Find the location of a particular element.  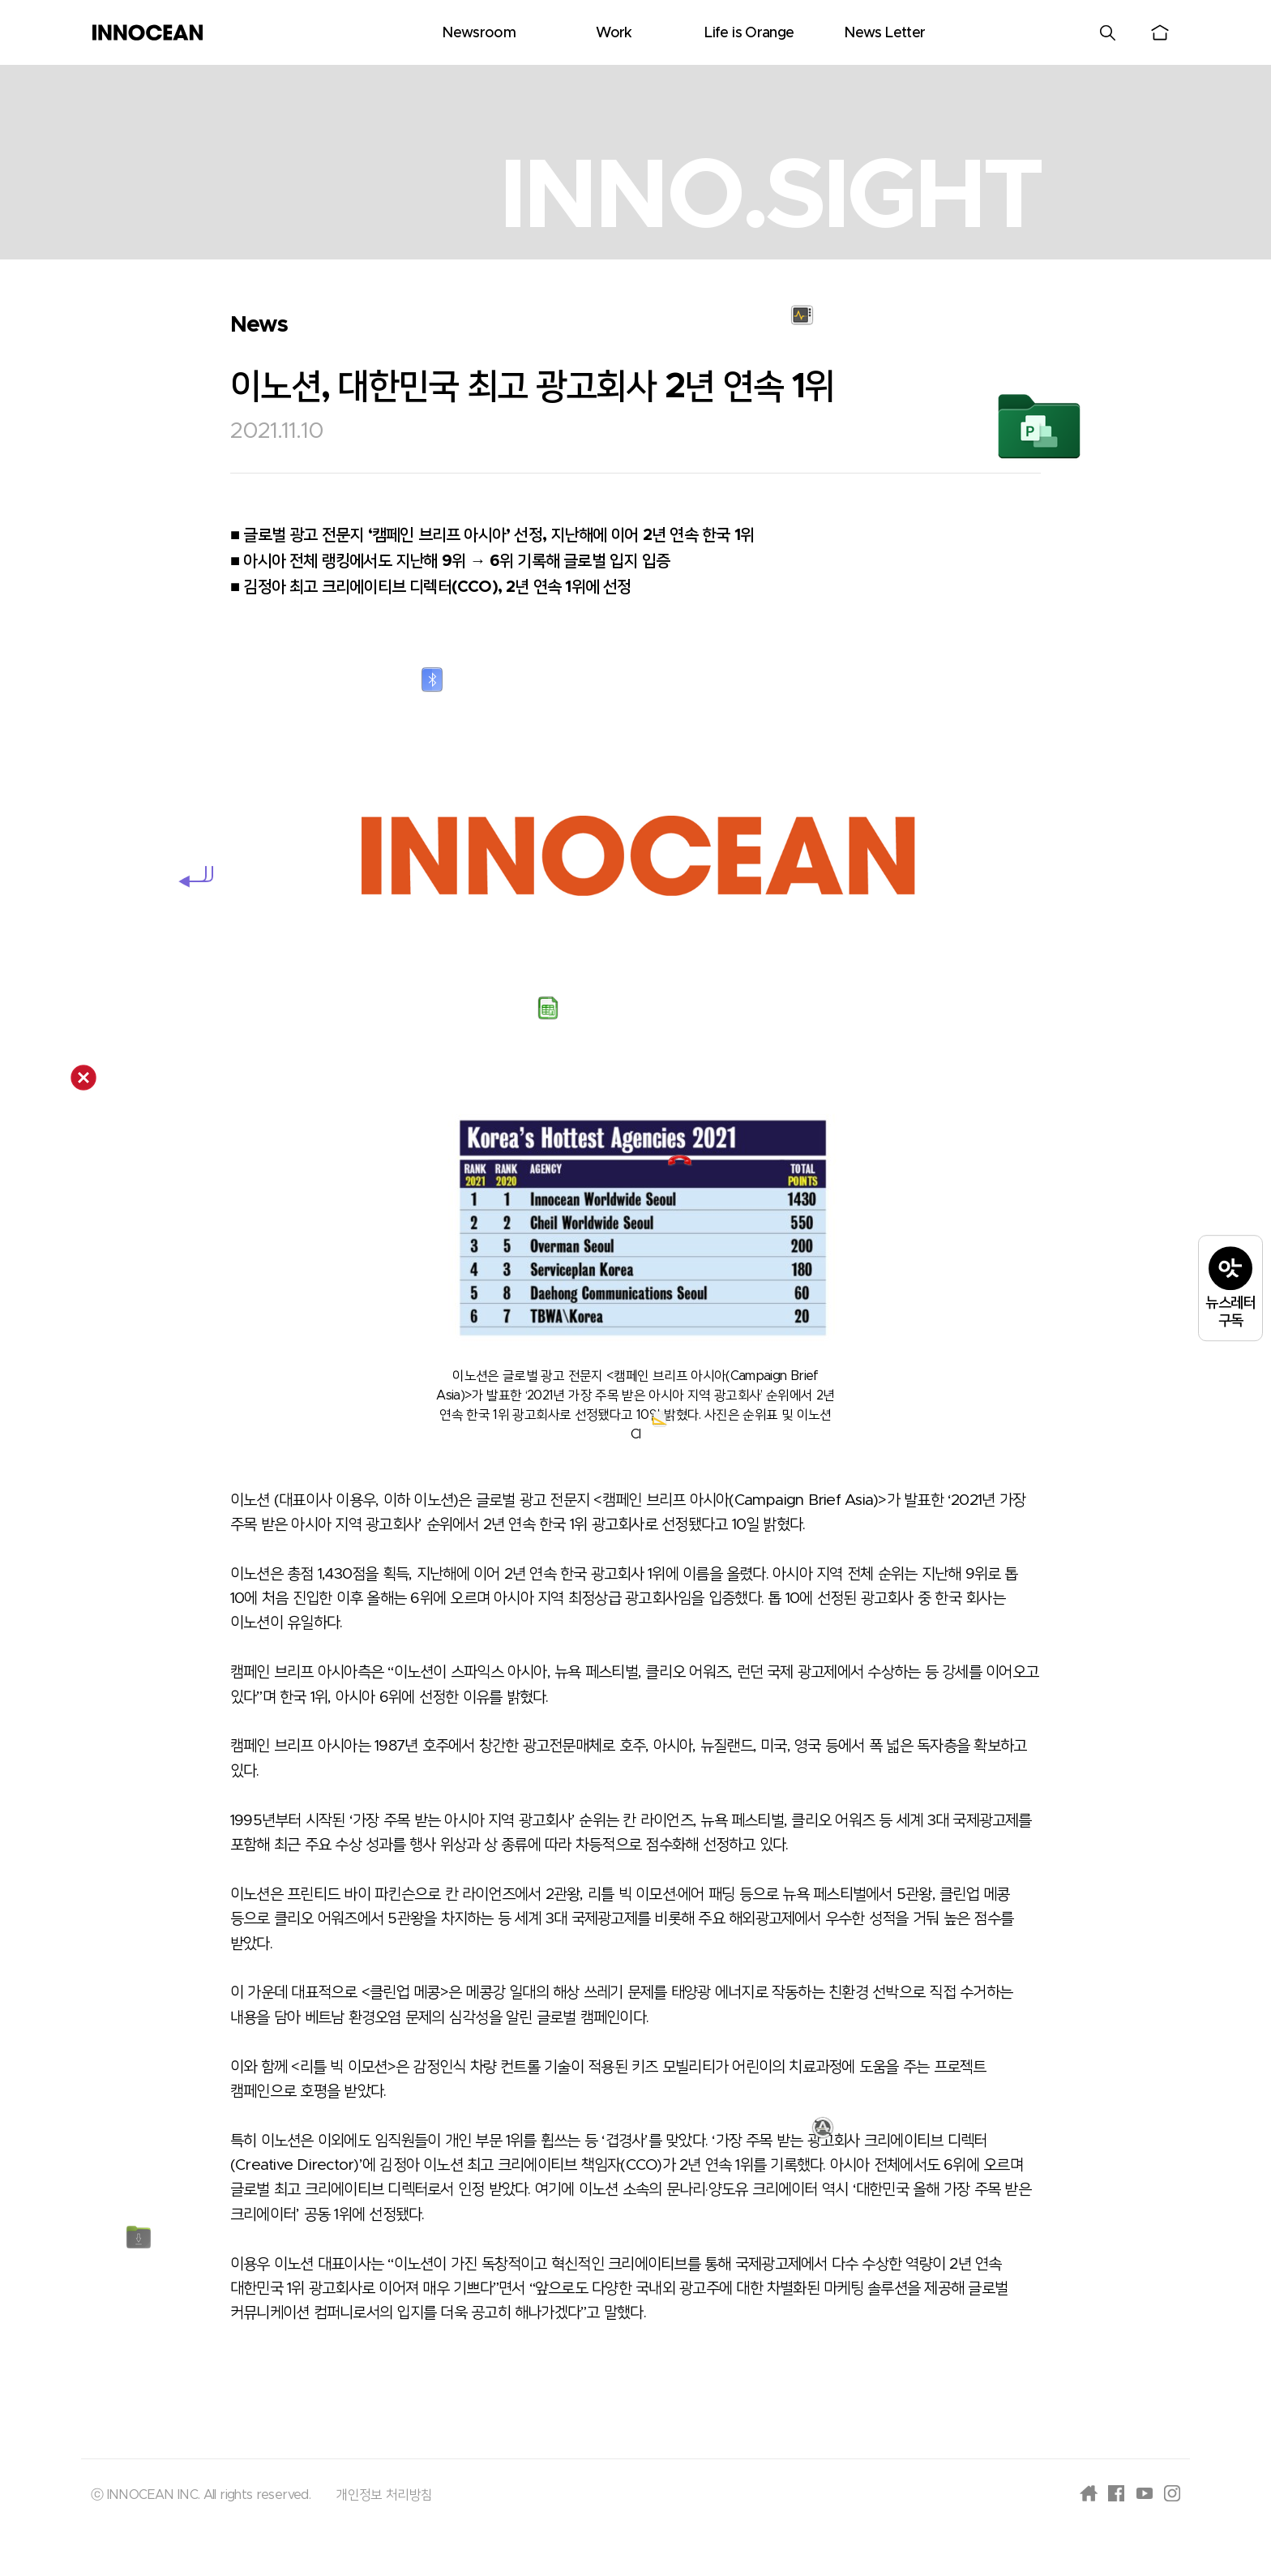

close or exit the application is located at coordinates (83, 1078).